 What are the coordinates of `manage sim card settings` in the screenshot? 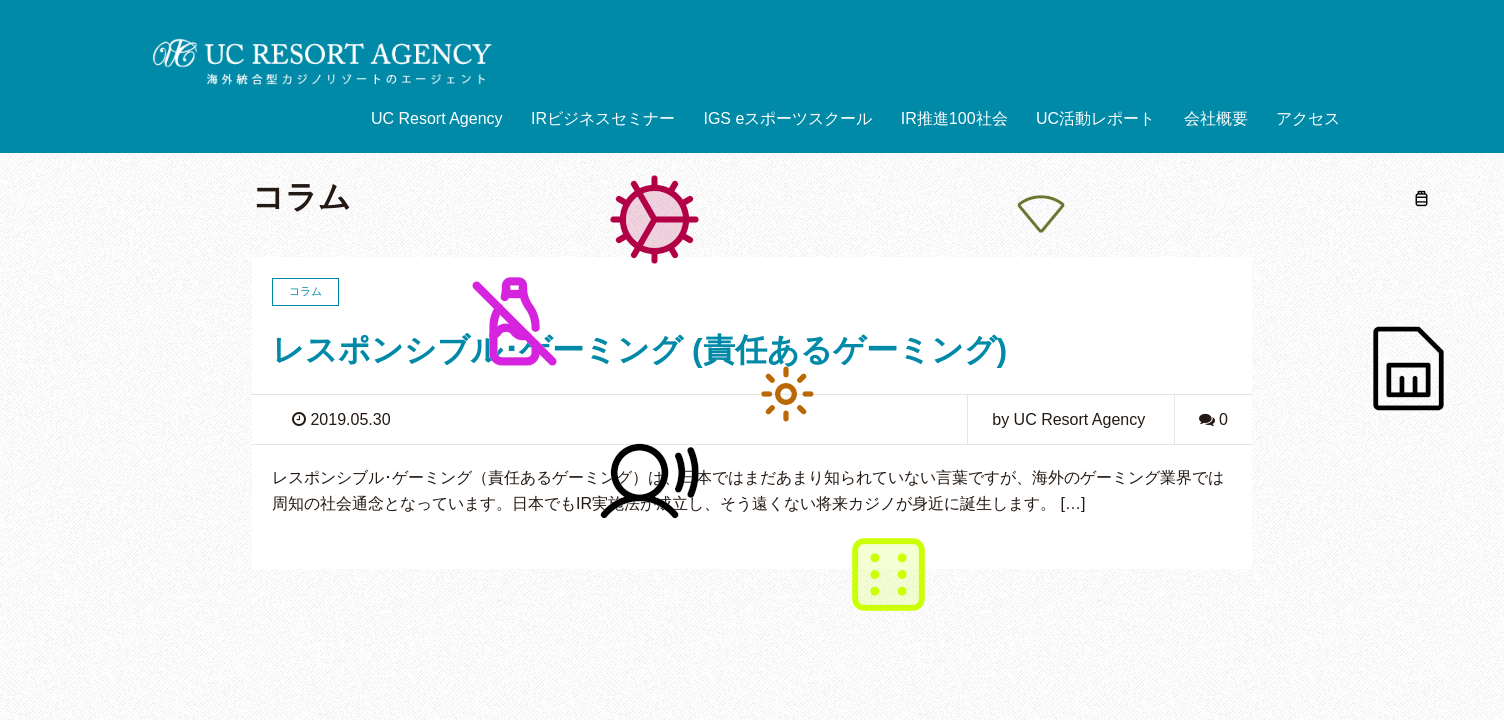 It's located at (1408, 368).